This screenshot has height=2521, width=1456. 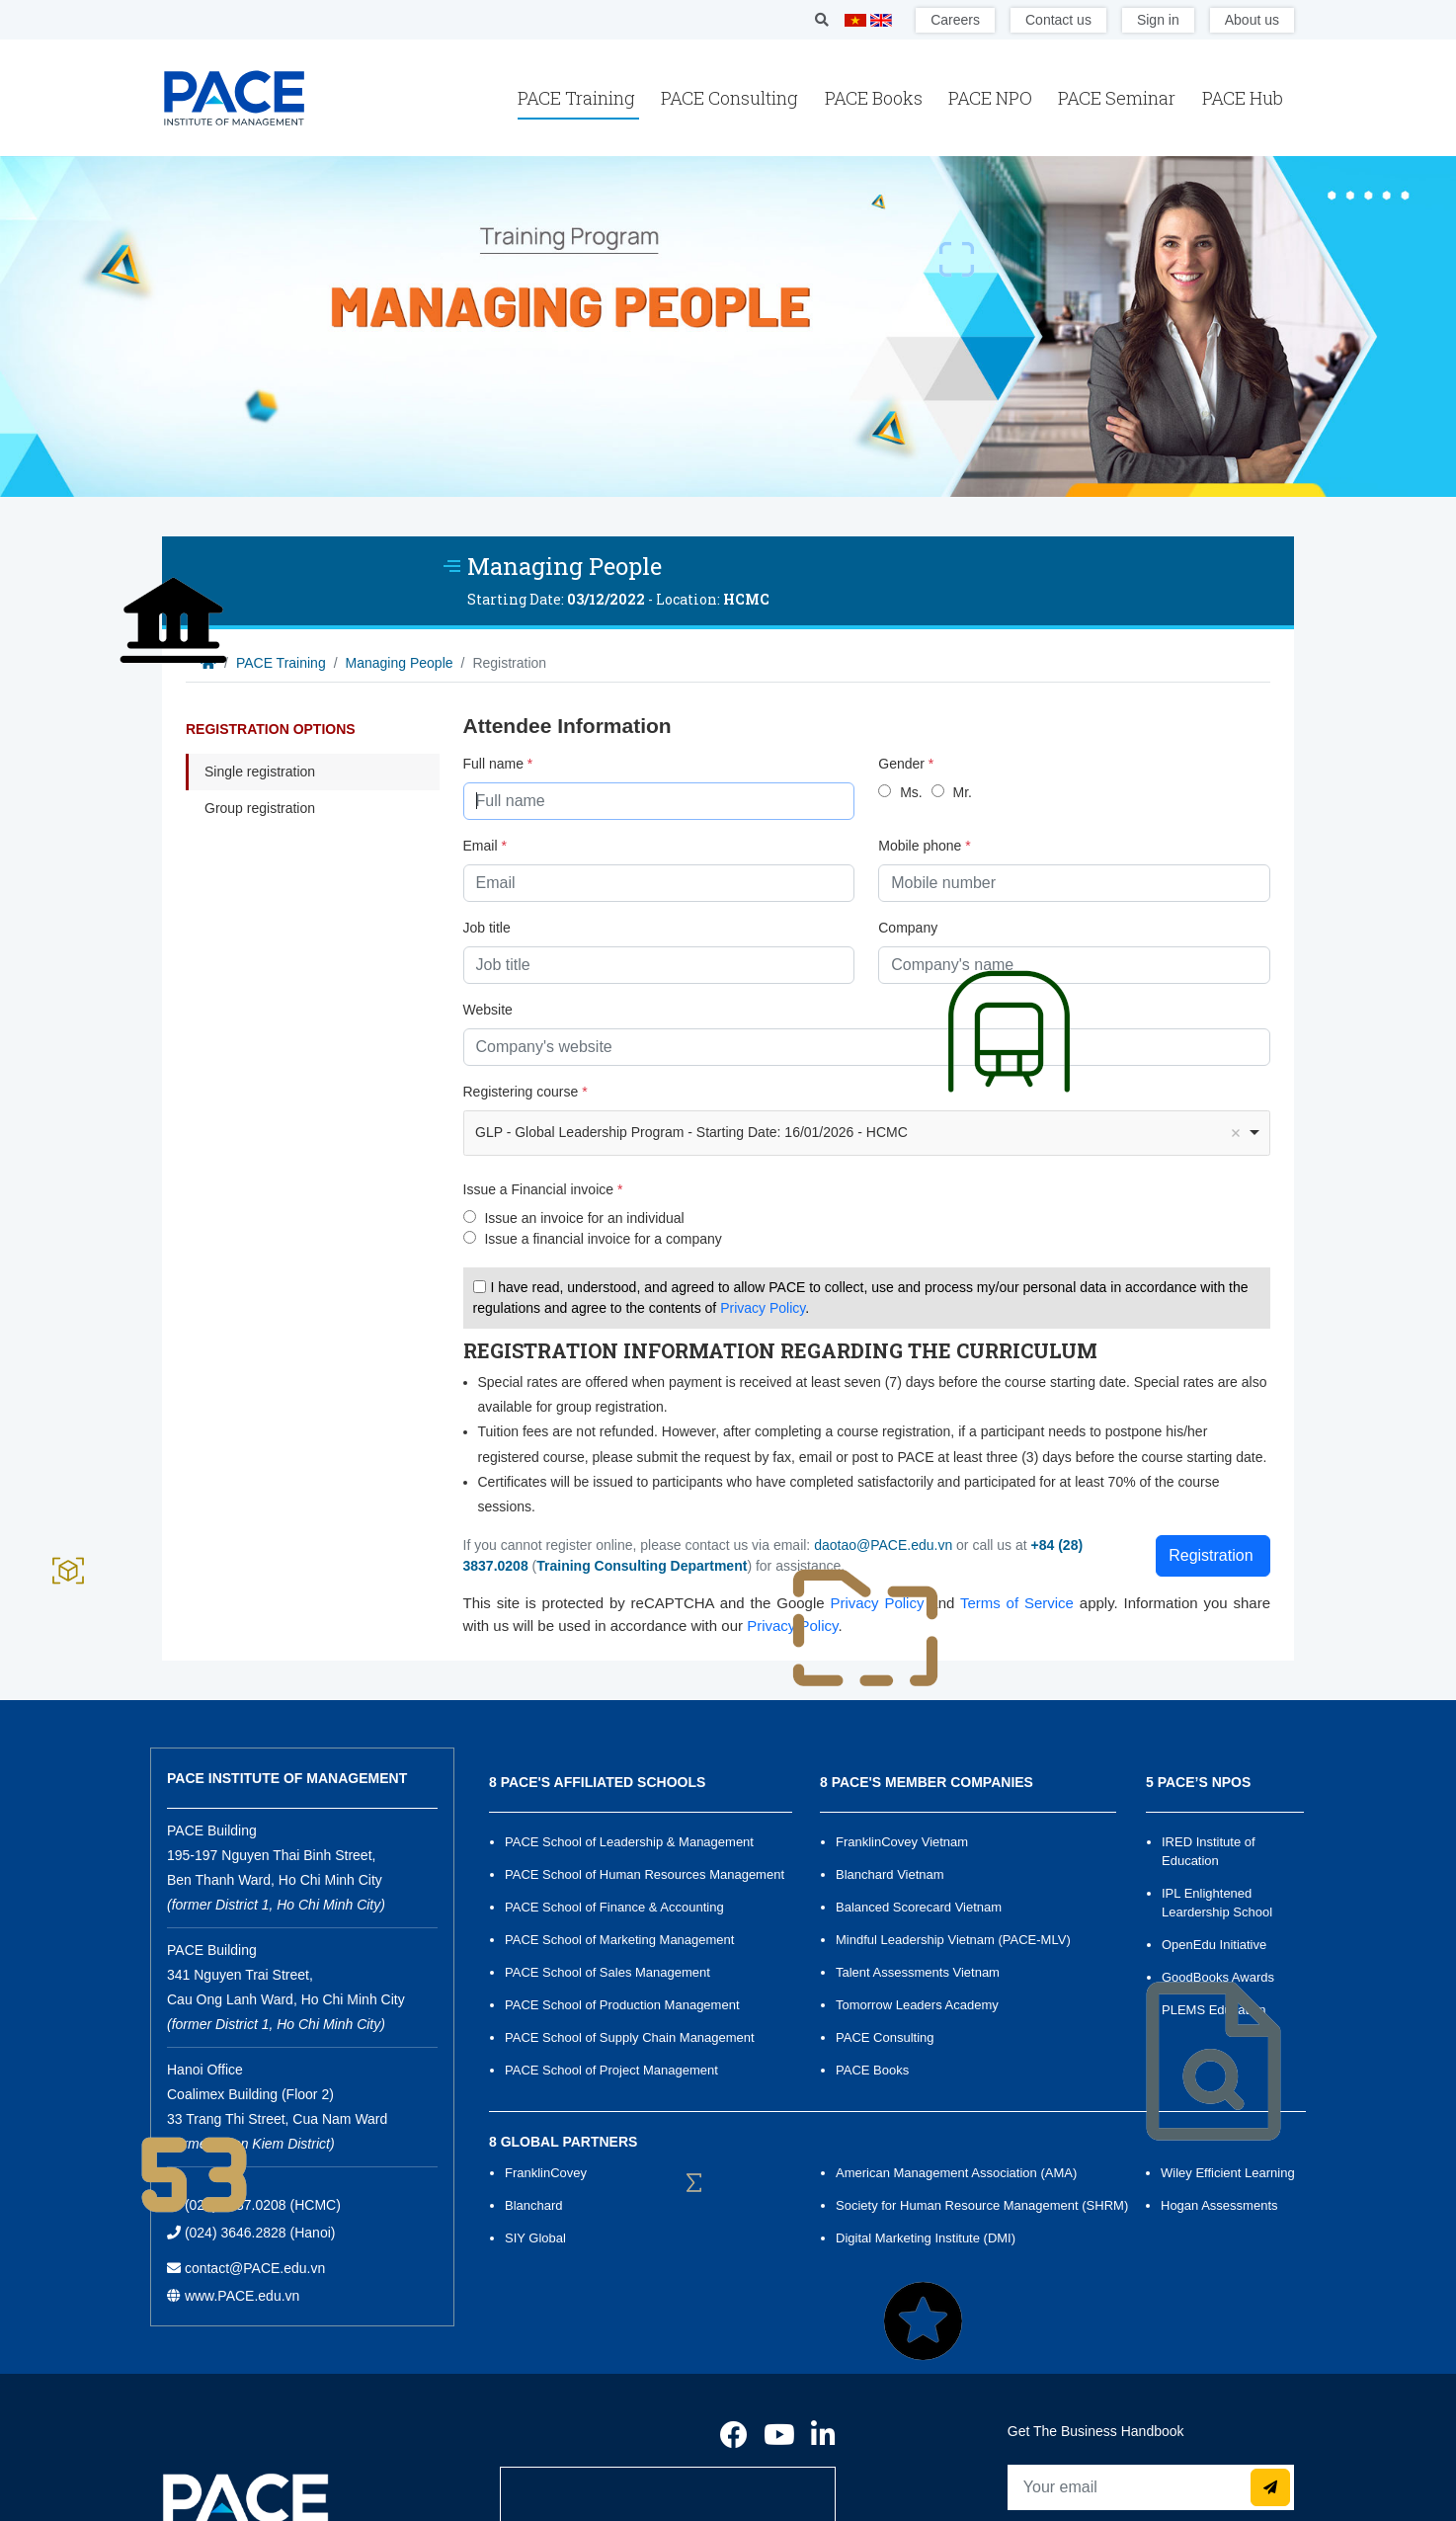 What do you see at coordinates (865, 1625) in the screenshot?
I see `create a new folder` at bounding box center [865, 1625].